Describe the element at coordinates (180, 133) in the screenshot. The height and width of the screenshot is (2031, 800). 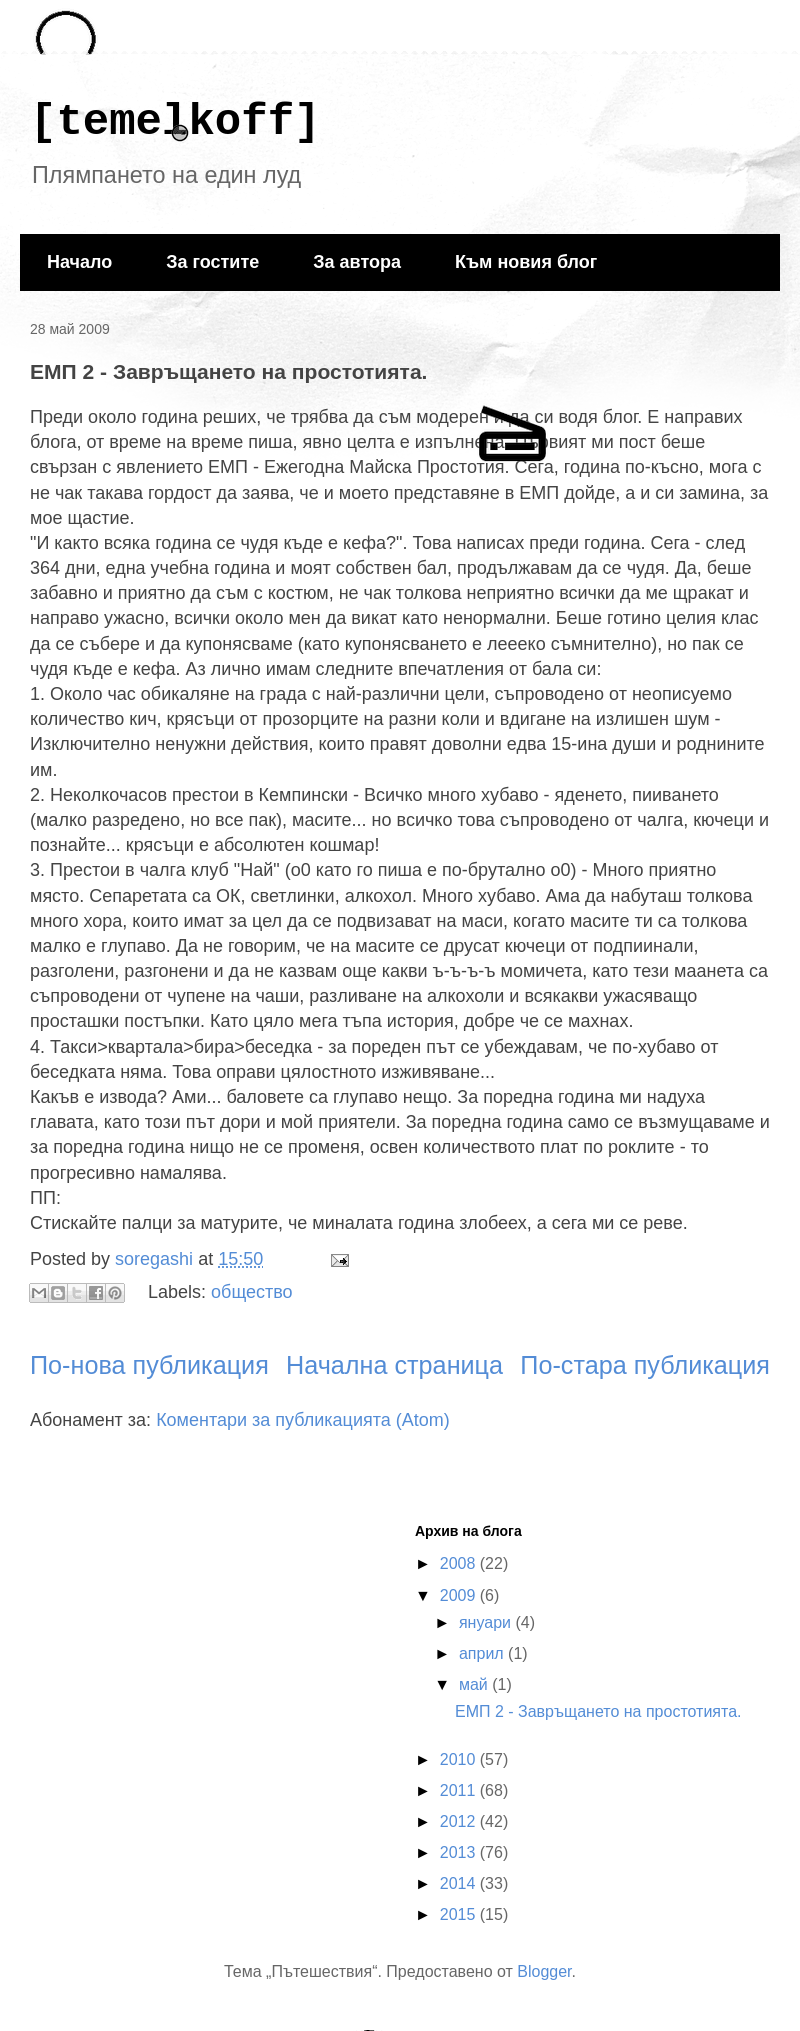
I see `skip to the next scheduled item or plan` at that location.